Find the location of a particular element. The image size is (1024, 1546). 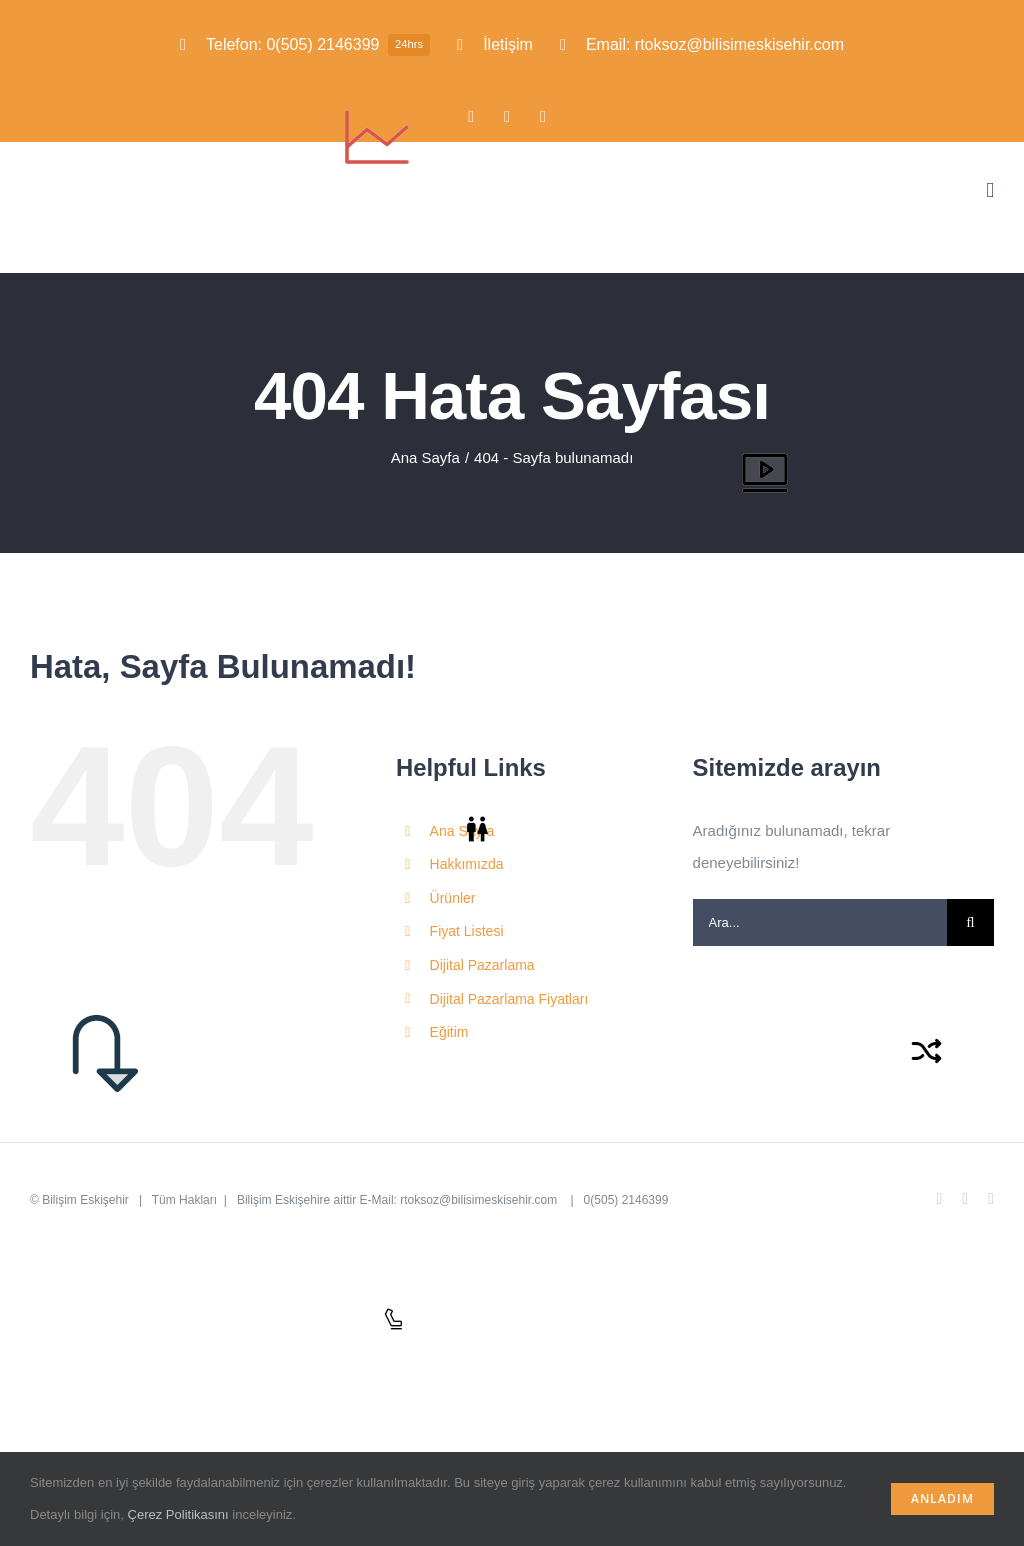

view analytics or statistics is located at coordinates (377, 137).